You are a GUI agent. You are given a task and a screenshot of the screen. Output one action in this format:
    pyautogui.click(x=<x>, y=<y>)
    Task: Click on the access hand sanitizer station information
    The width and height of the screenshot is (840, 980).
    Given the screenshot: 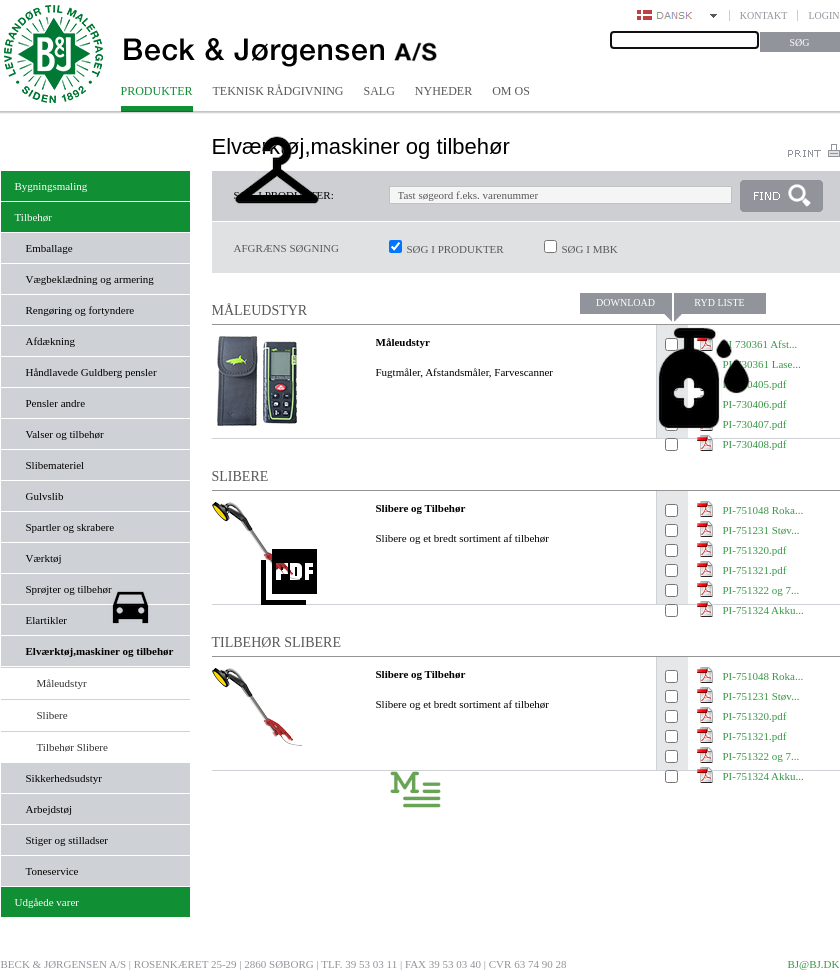 What is the action you would take?
    pyautogui.click(x=699, y=378)
    